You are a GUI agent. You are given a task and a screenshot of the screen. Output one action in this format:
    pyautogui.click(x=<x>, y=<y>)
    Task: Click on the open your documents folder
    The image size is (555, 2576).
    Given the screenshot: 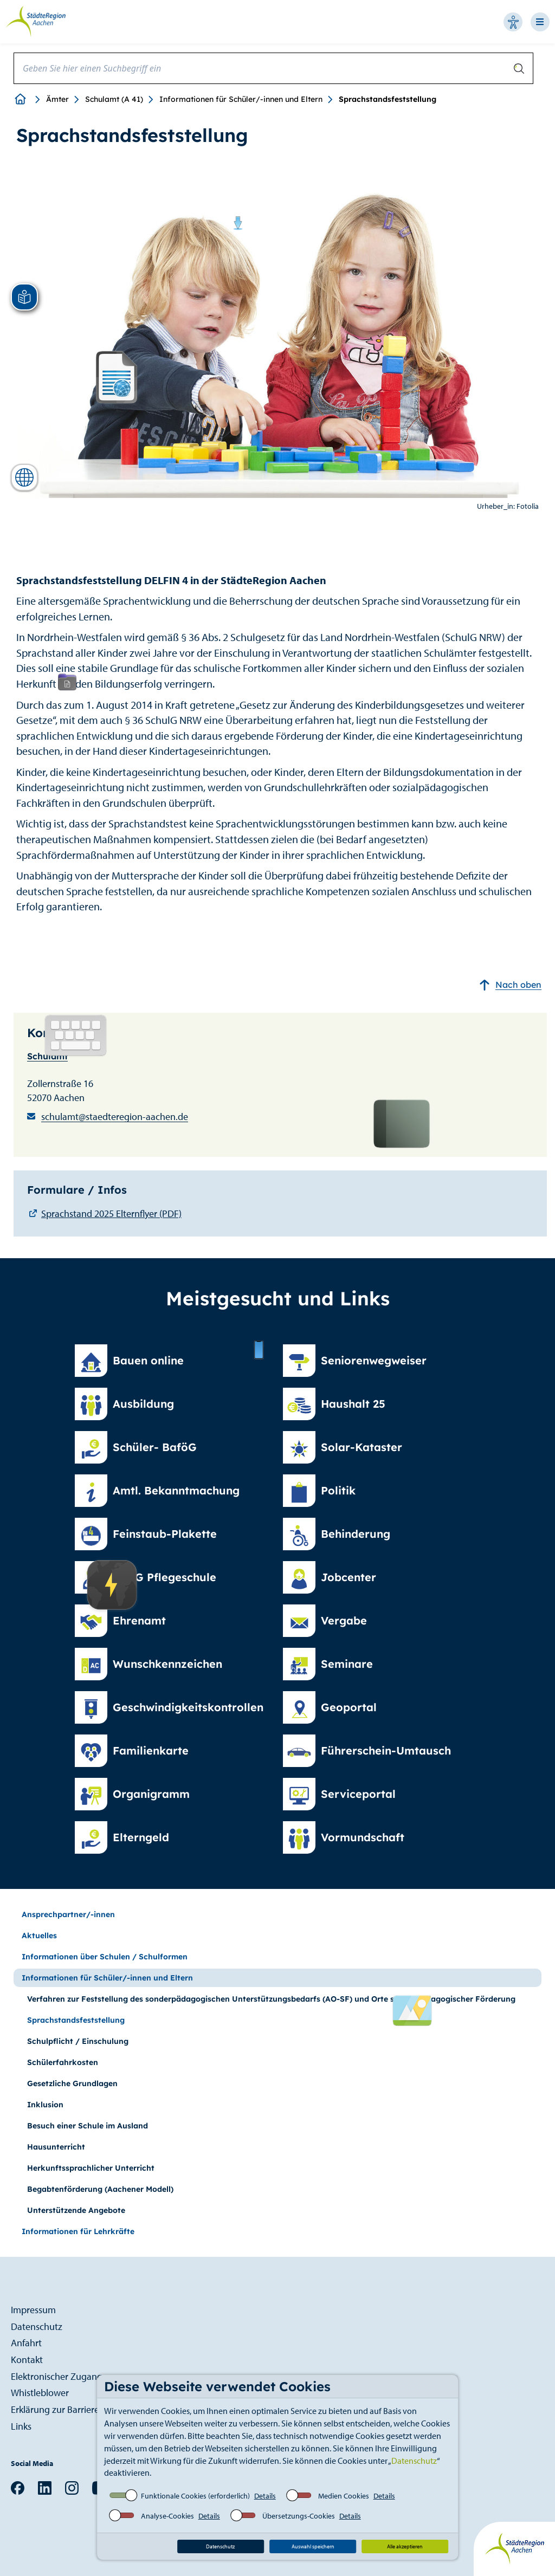 What is the action you would take?
    pyautogui.click(x=67, y=682)
    